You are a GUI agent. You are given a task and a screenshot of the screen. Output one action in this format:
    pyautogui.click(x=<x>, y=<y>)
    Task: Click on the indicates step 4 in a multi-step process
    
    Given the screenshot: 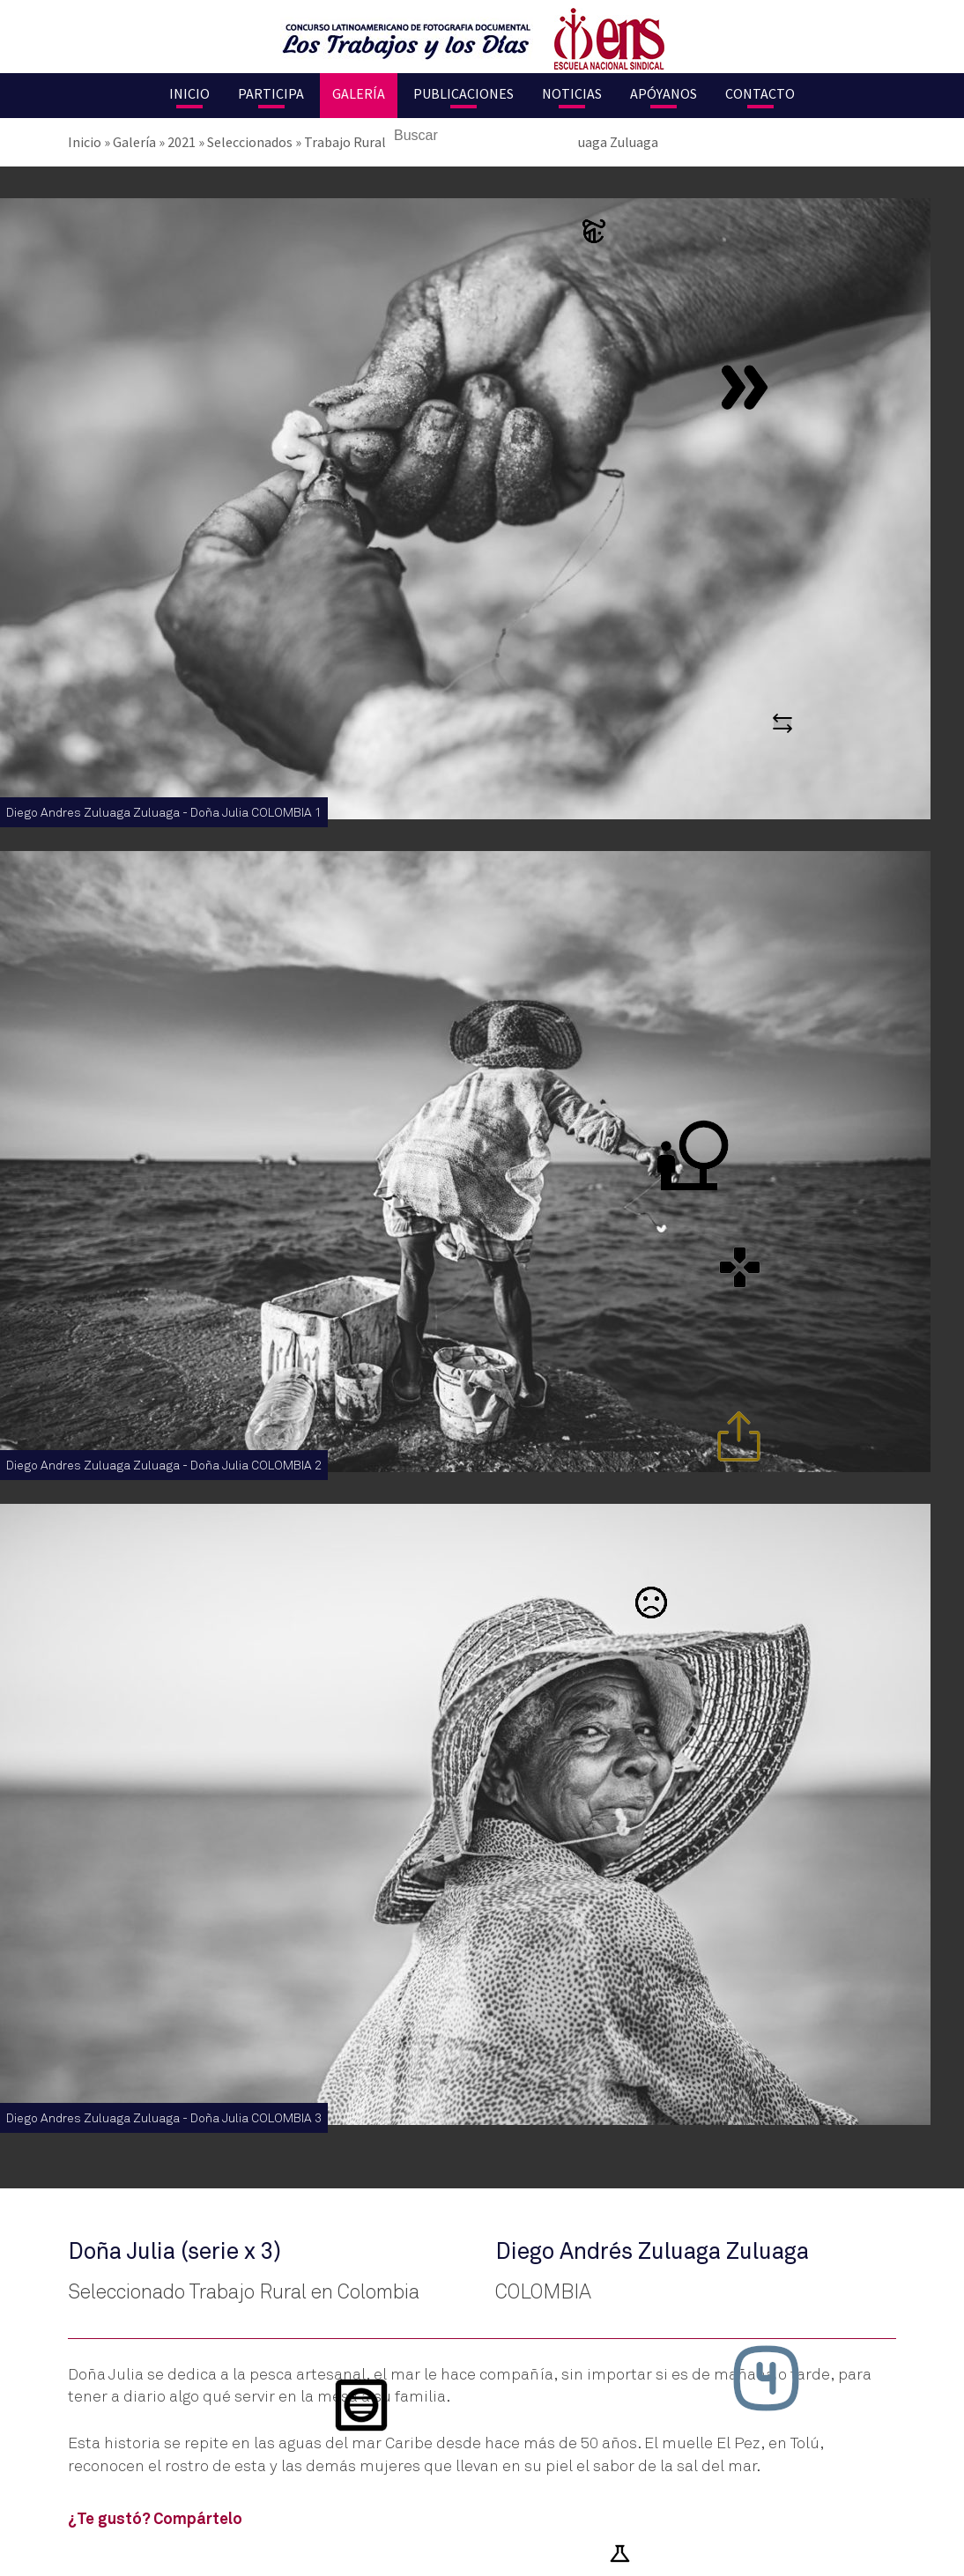 What is the action you would take?
    pyautogui.click(x=766, y=2378)
    